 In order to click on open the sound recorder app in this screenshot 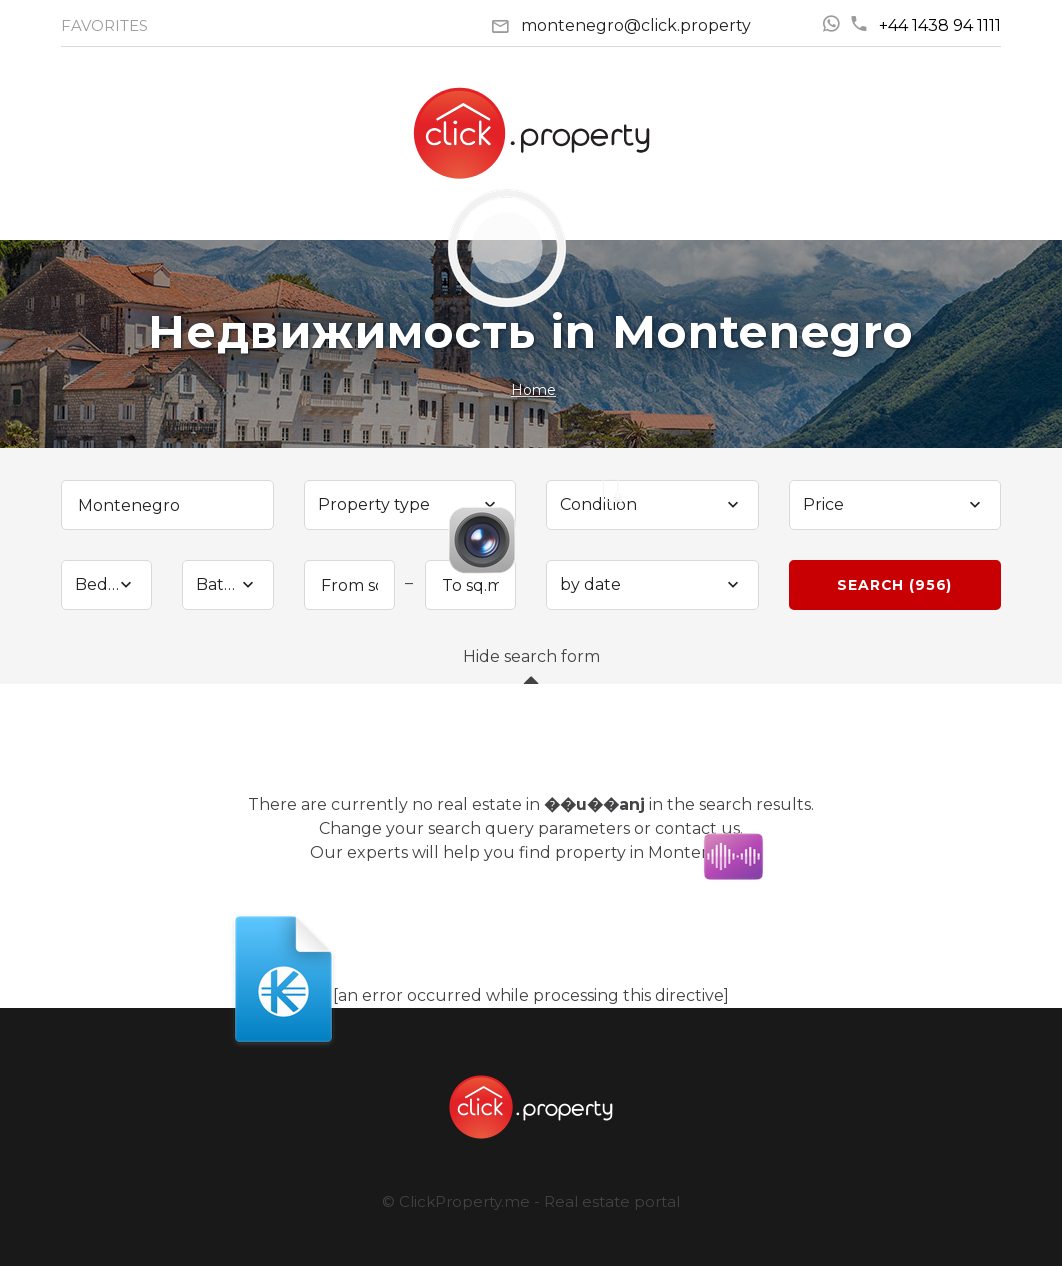, I will do `click(733, 856)`.